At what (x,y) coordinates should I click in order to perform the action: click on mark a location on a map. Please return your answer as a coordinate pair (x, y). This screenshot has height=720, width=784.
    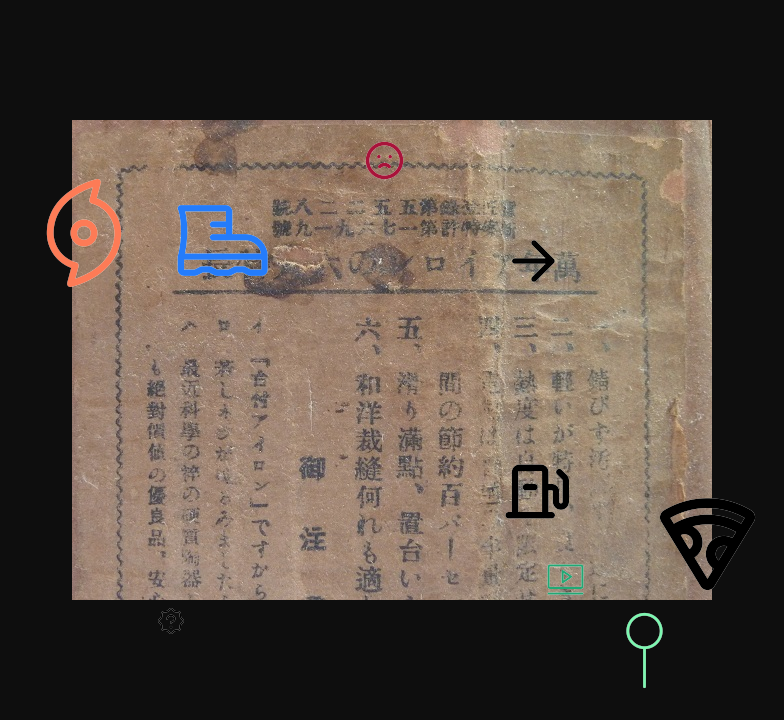
    Looking at the image, I should click on (644, 650).